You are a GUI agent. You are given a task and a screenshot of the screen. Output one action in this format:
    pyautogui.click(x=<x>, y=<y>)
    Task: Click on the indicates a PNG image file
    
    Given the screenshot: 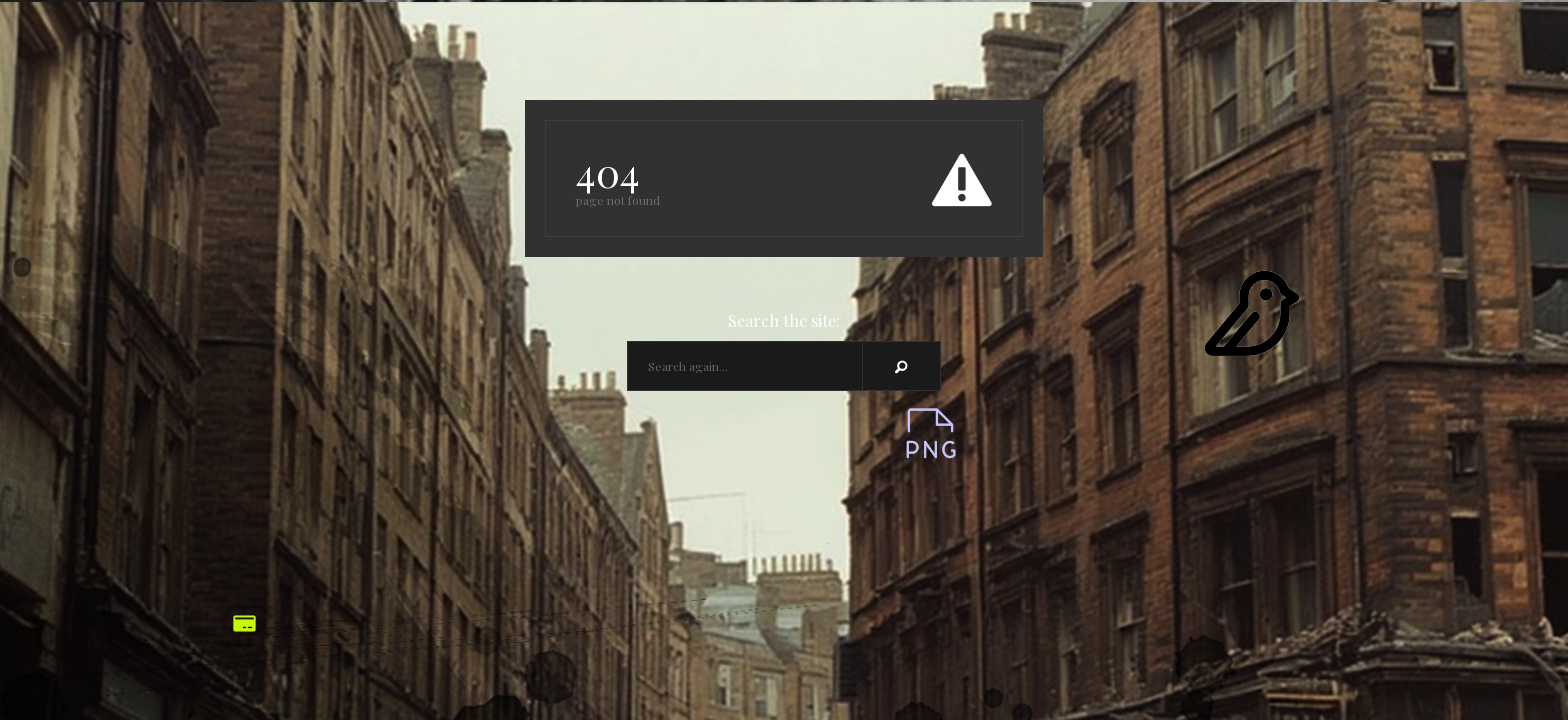 What is the action you would take?
    pyautogui.click(x=930, y=435)
    